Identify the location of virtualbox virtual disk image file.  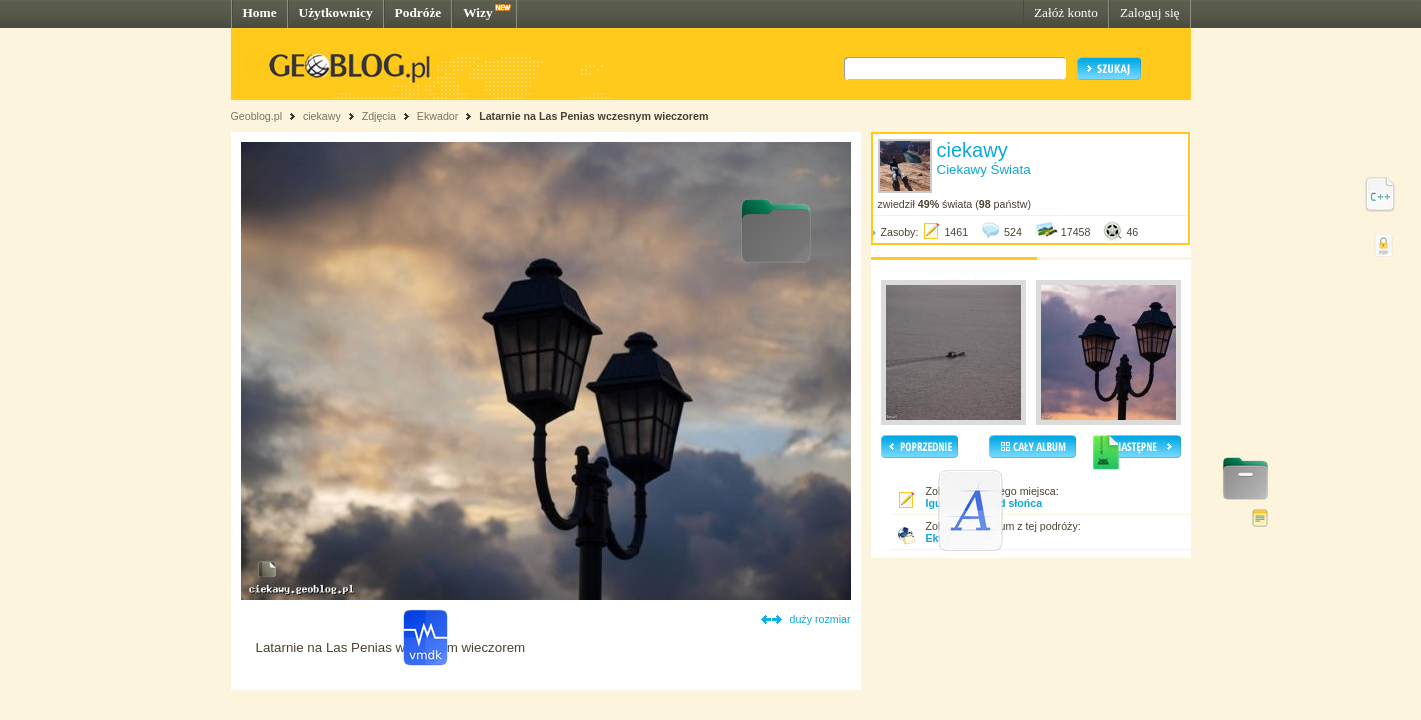
(425, 637).